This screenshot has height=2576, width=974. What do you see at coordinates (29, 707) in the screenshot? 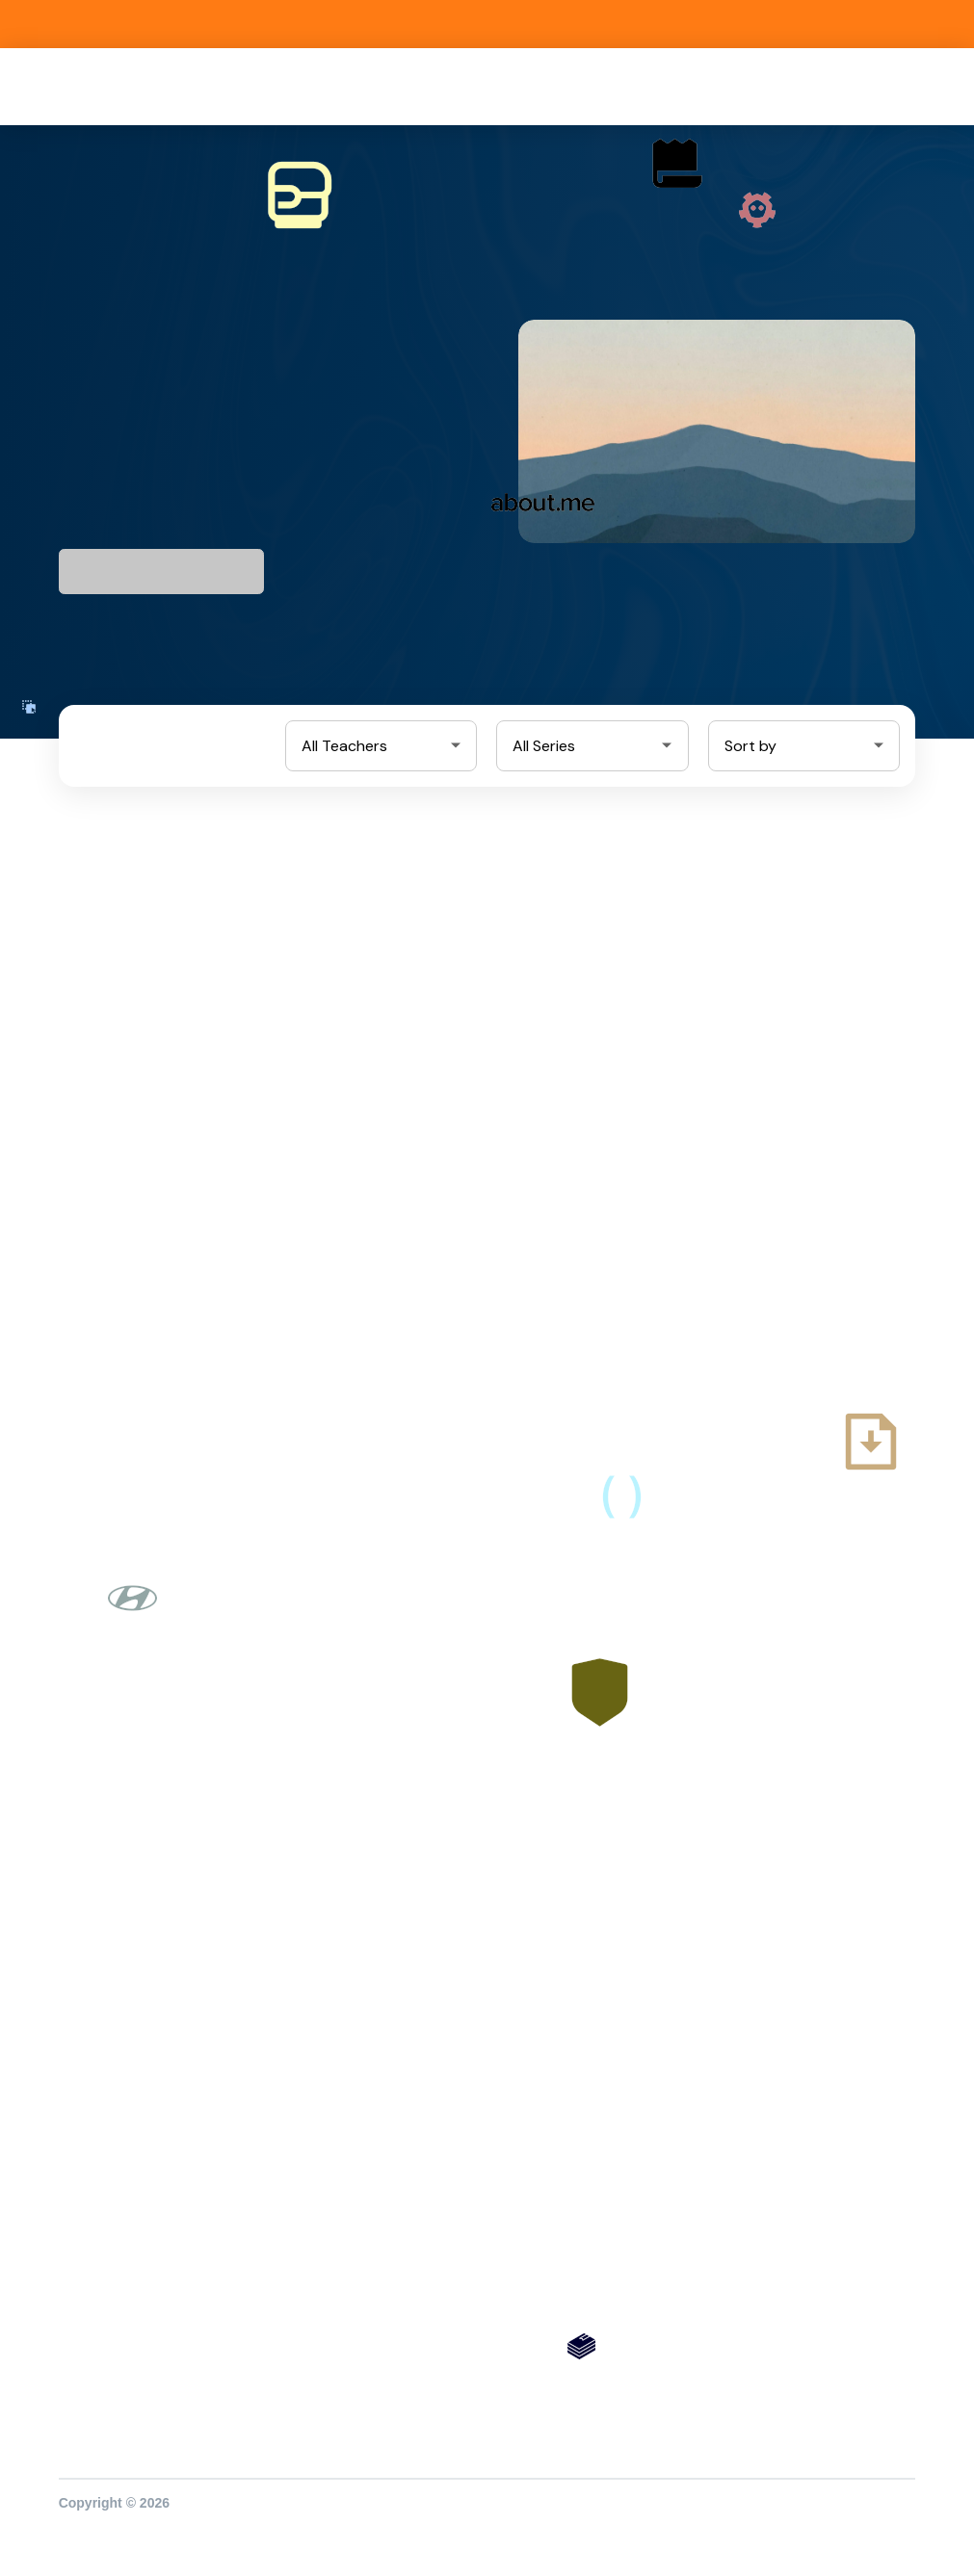
I see `drag and drop to reposition element` at bounding box center [29, 707].